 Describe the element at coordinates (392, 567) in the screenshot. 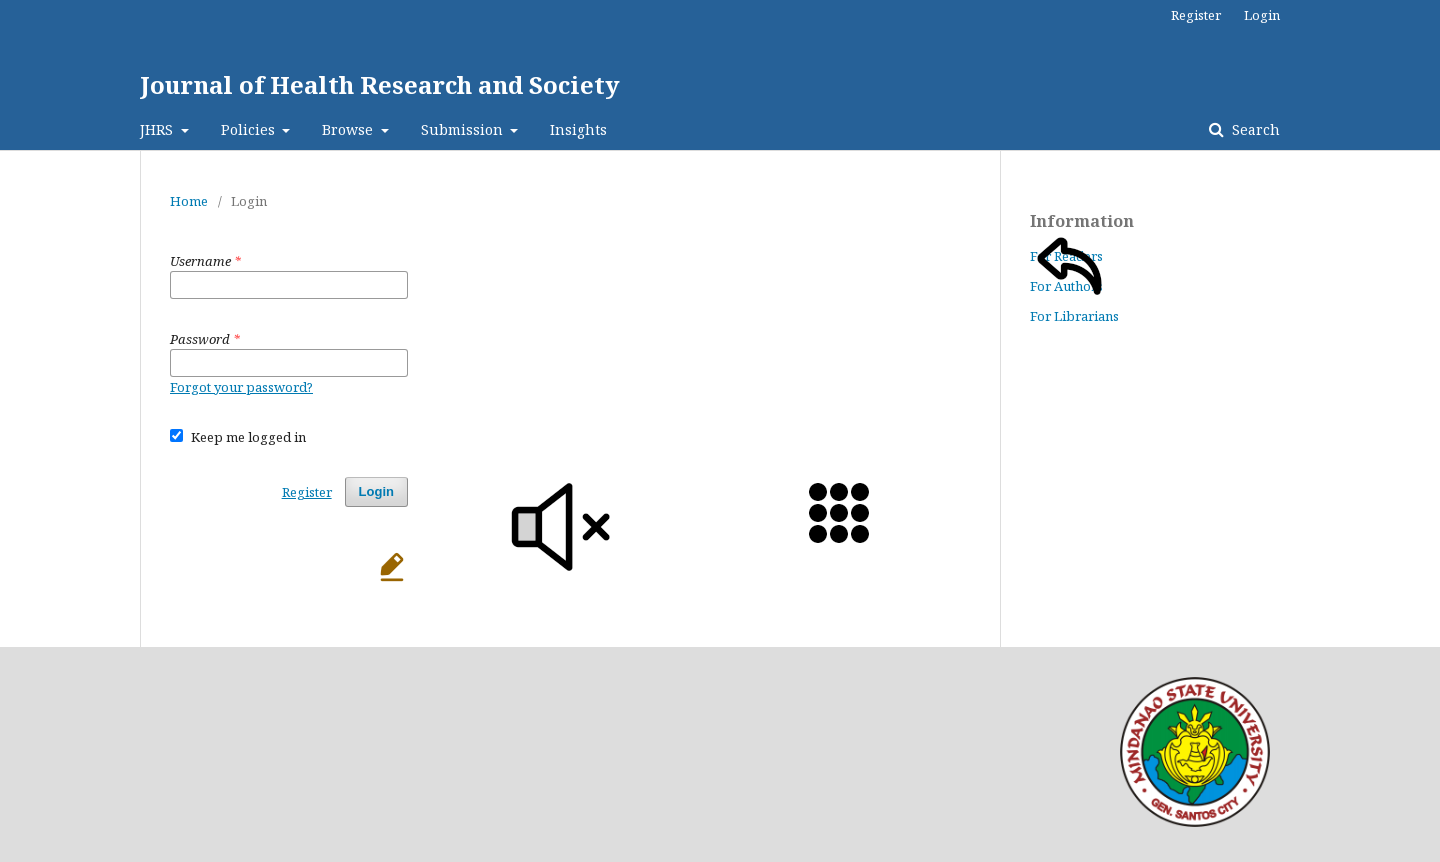

I see `edit content or text` at that location.